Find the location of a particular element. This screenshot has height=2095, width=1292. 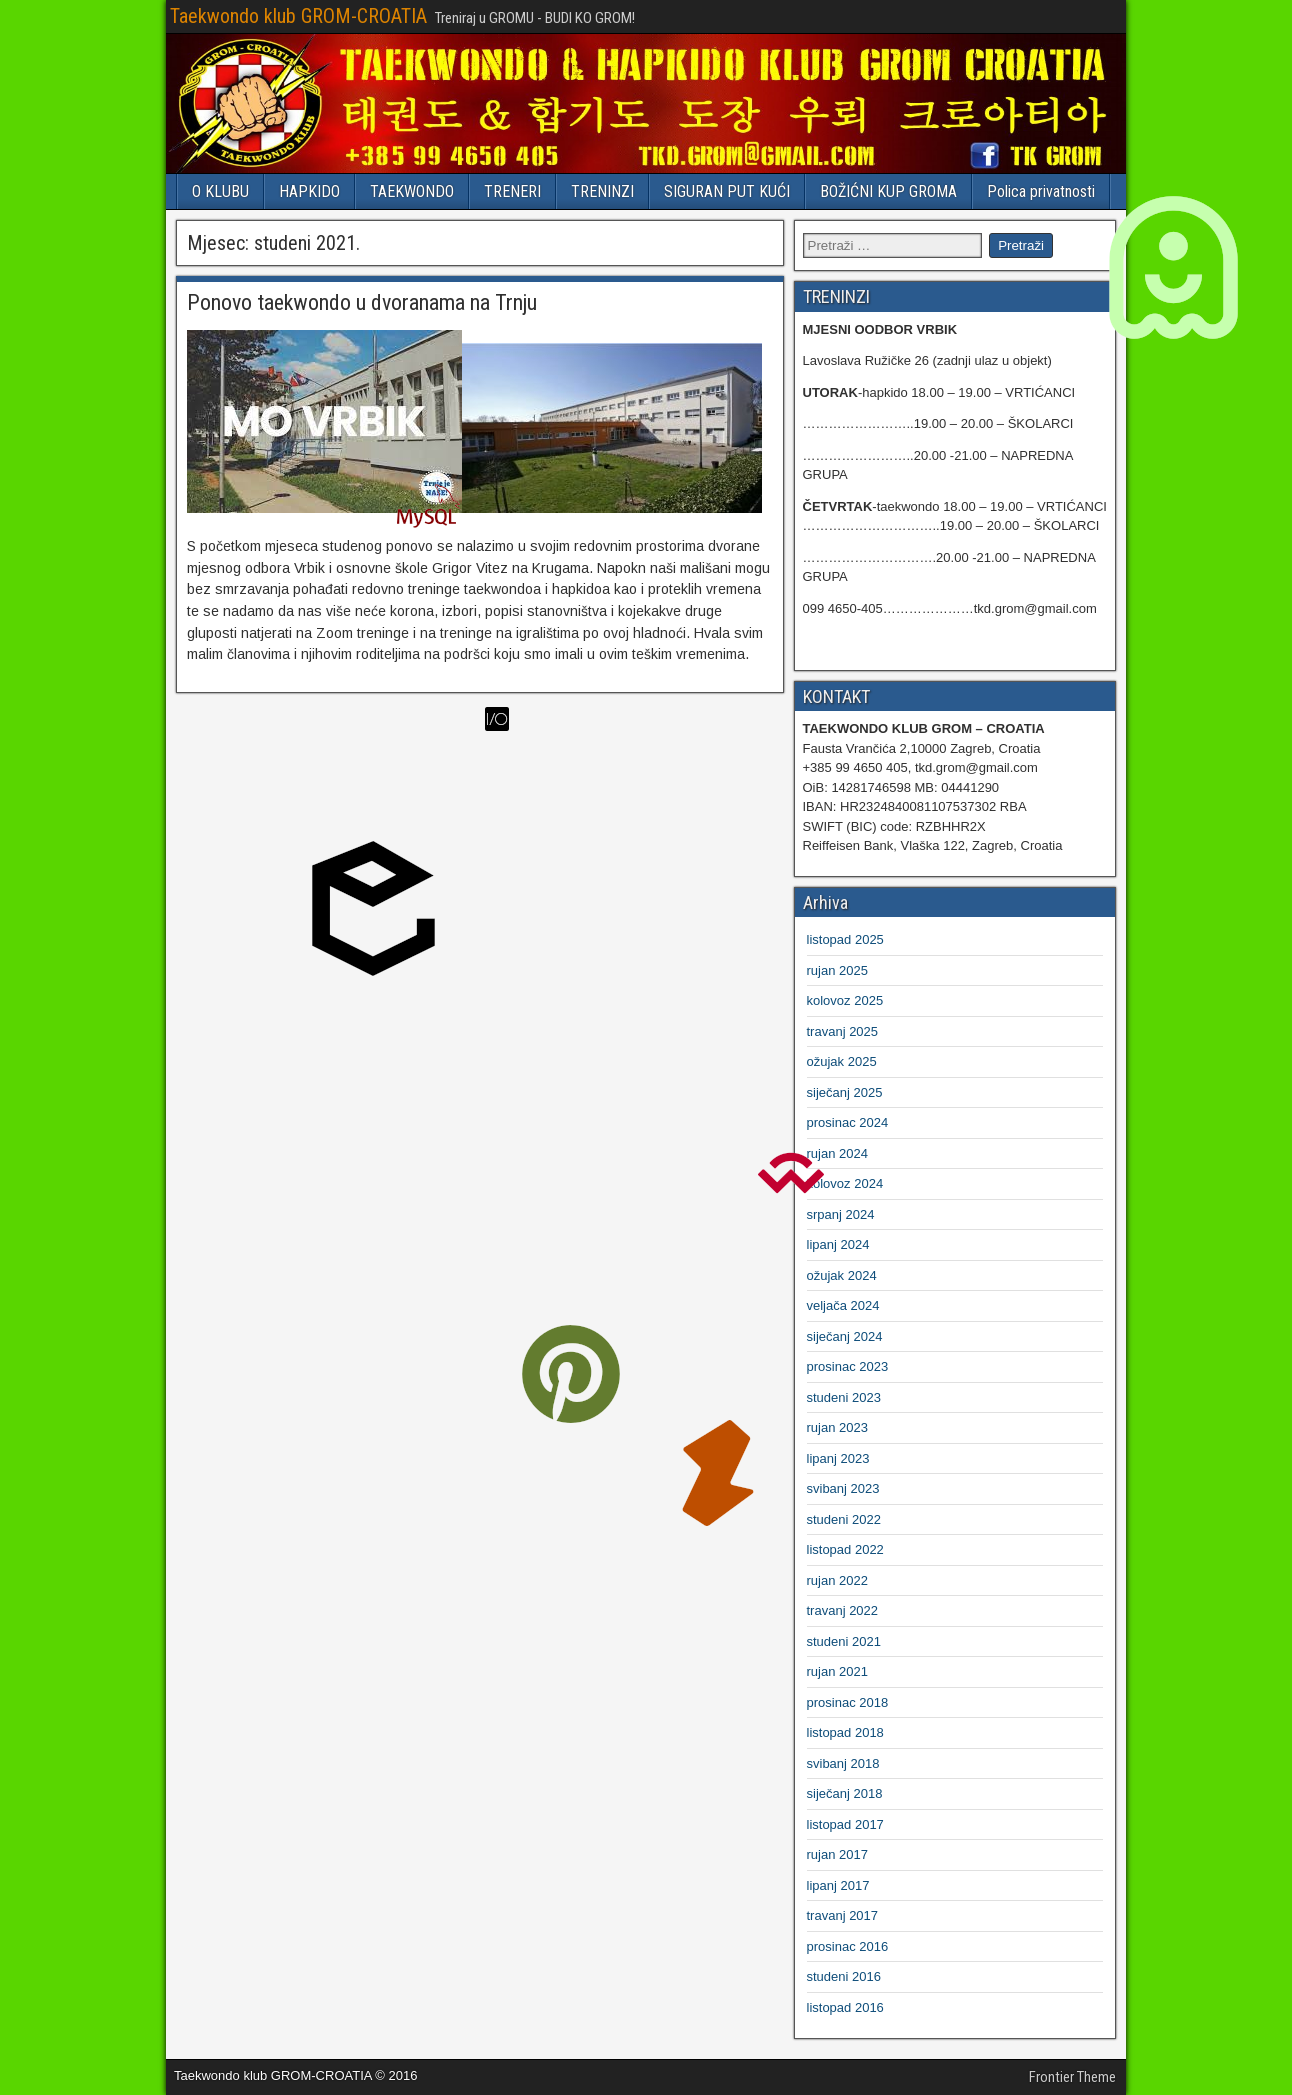

fun ghost avatar or profile icon is located at coordinates (1173, 267).